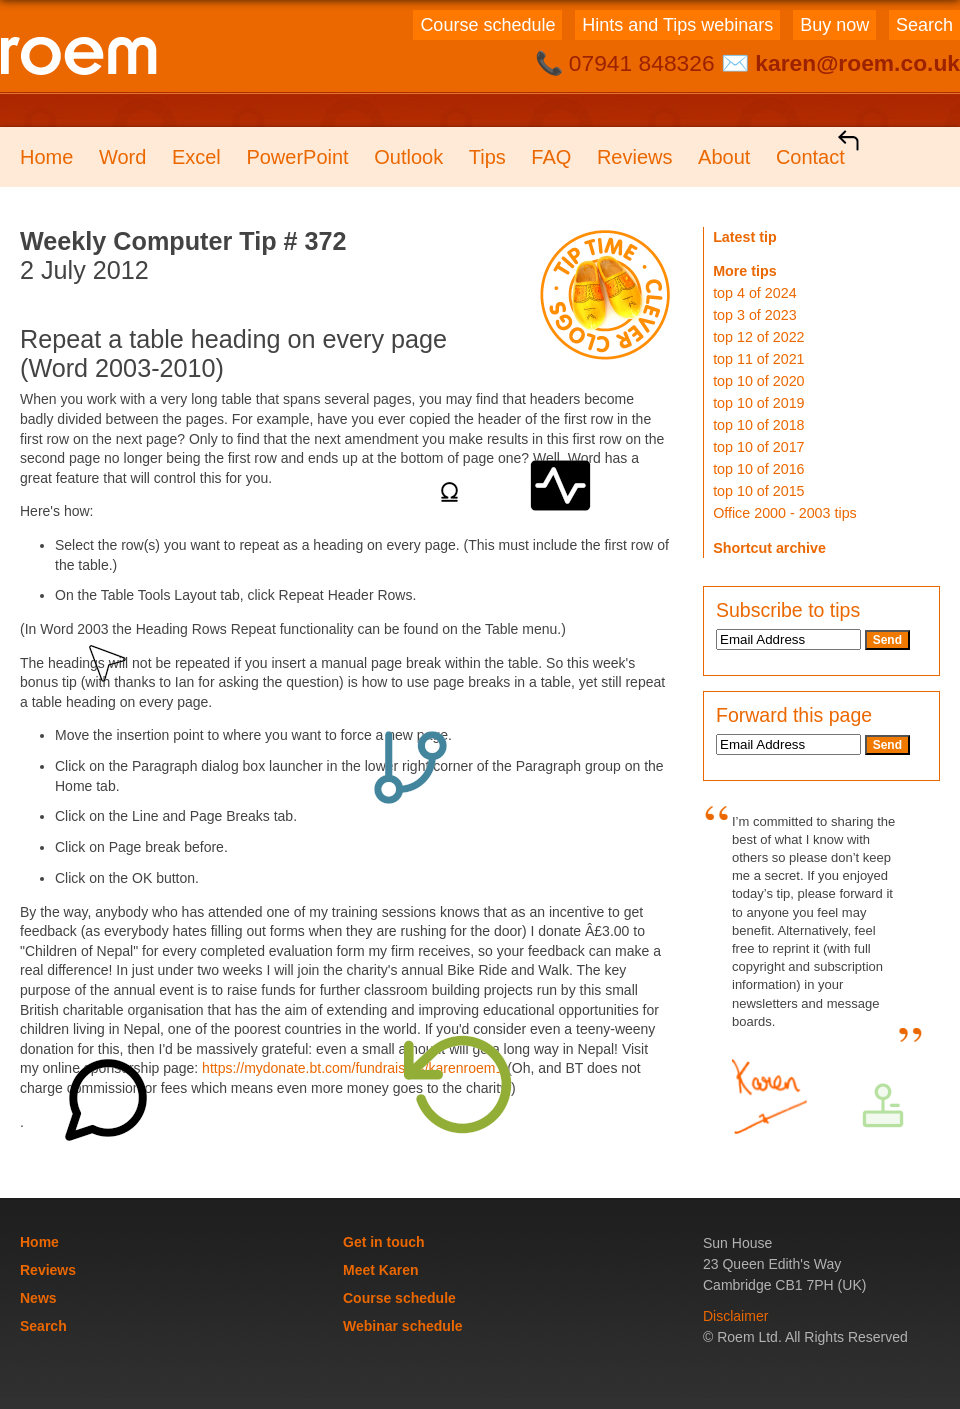 The height and width of the screenshot is (1409, 960). I want to click on access game controls or gaming mode, so click(883, 1107).